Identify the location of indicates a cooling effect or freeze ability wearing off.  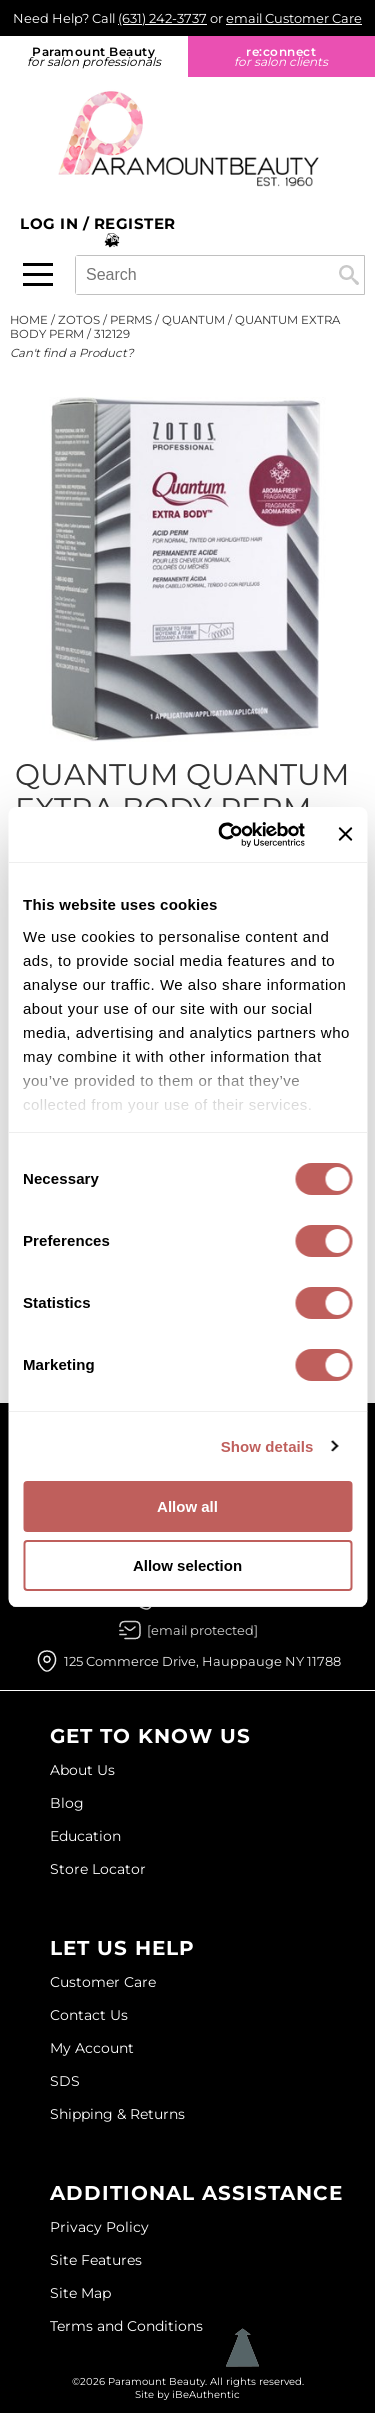
(112, 240).